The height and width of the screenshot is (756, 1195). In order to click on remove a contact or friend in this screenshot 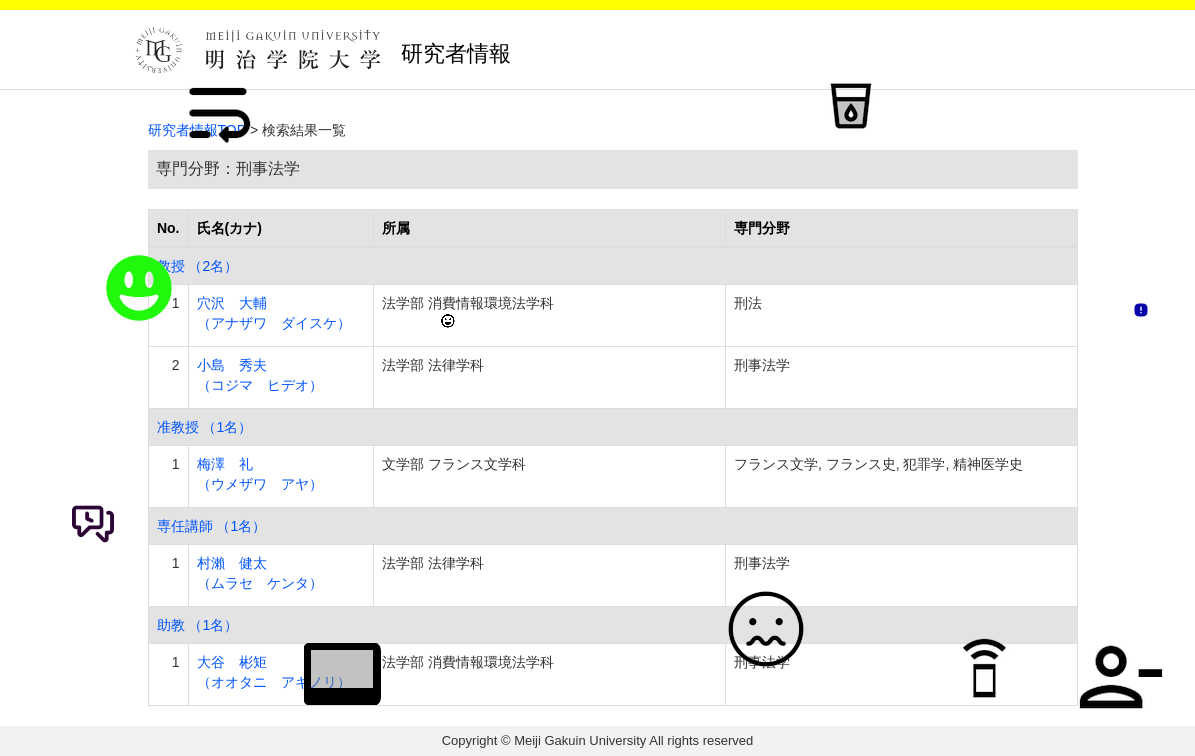, I will do `click(1119, 677)`.